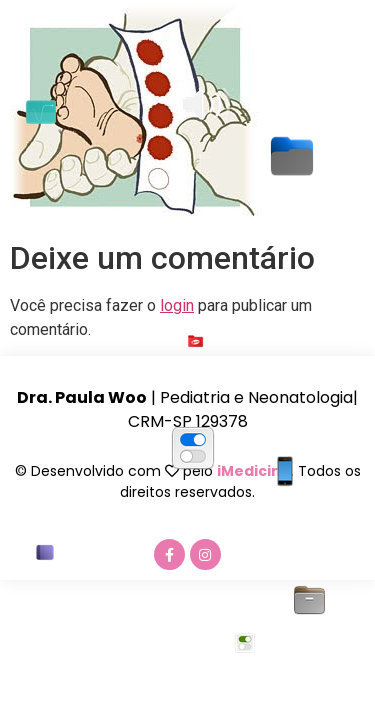 The width and height of the screenshot is (375, 720). Describe the element at coordinates (41, 112) in the screenshot. I see `open GNOME Usage system monitor app` at that location.